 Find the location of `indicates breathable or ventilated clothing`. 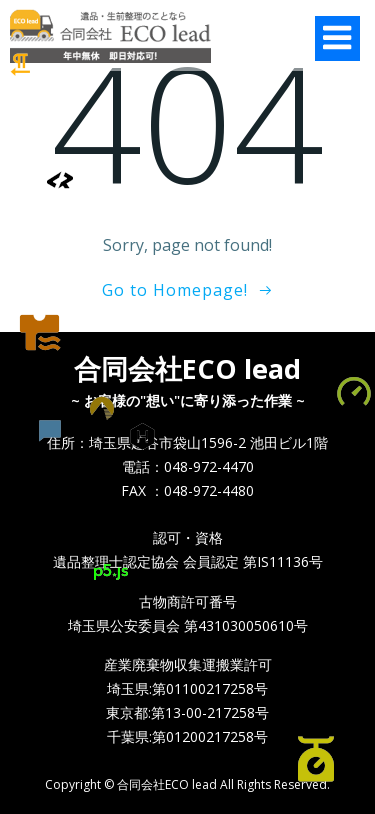

indicates breathable or ventilated clothing is located at coordinates (39, 332).